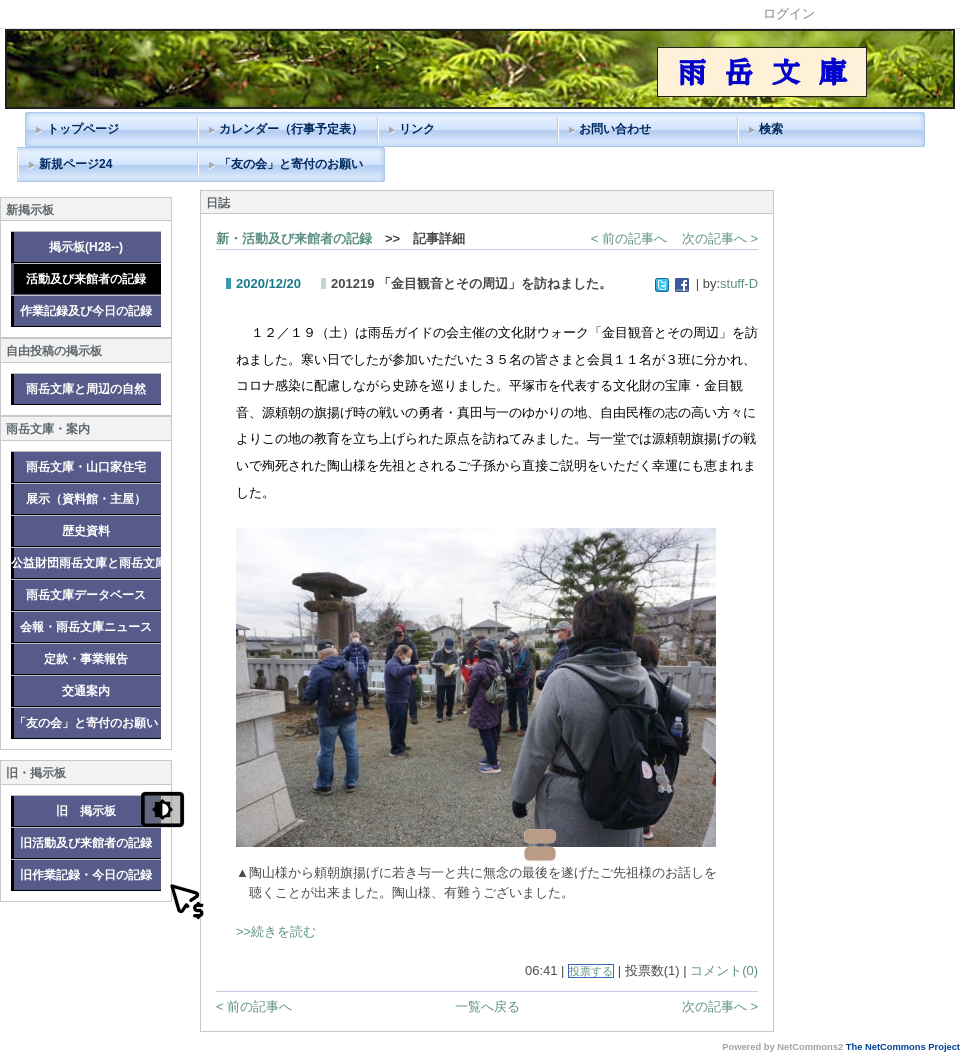 Image resolution: width=960 pixels, height=1054 pixels. I want to click on pay-per-click advertising or cost tracking, so click(186, 900).